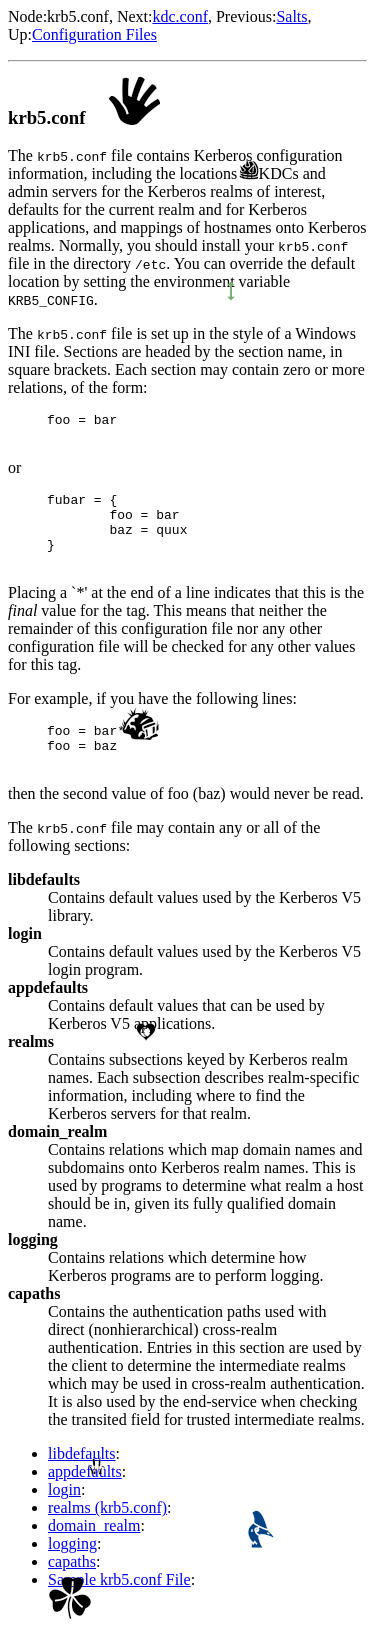 The image size is (375, 1635). What do you see at coordinates (134, 101) in the screenshot?
I see `raise your hand to ask a question` at bounding box center [134, 101].